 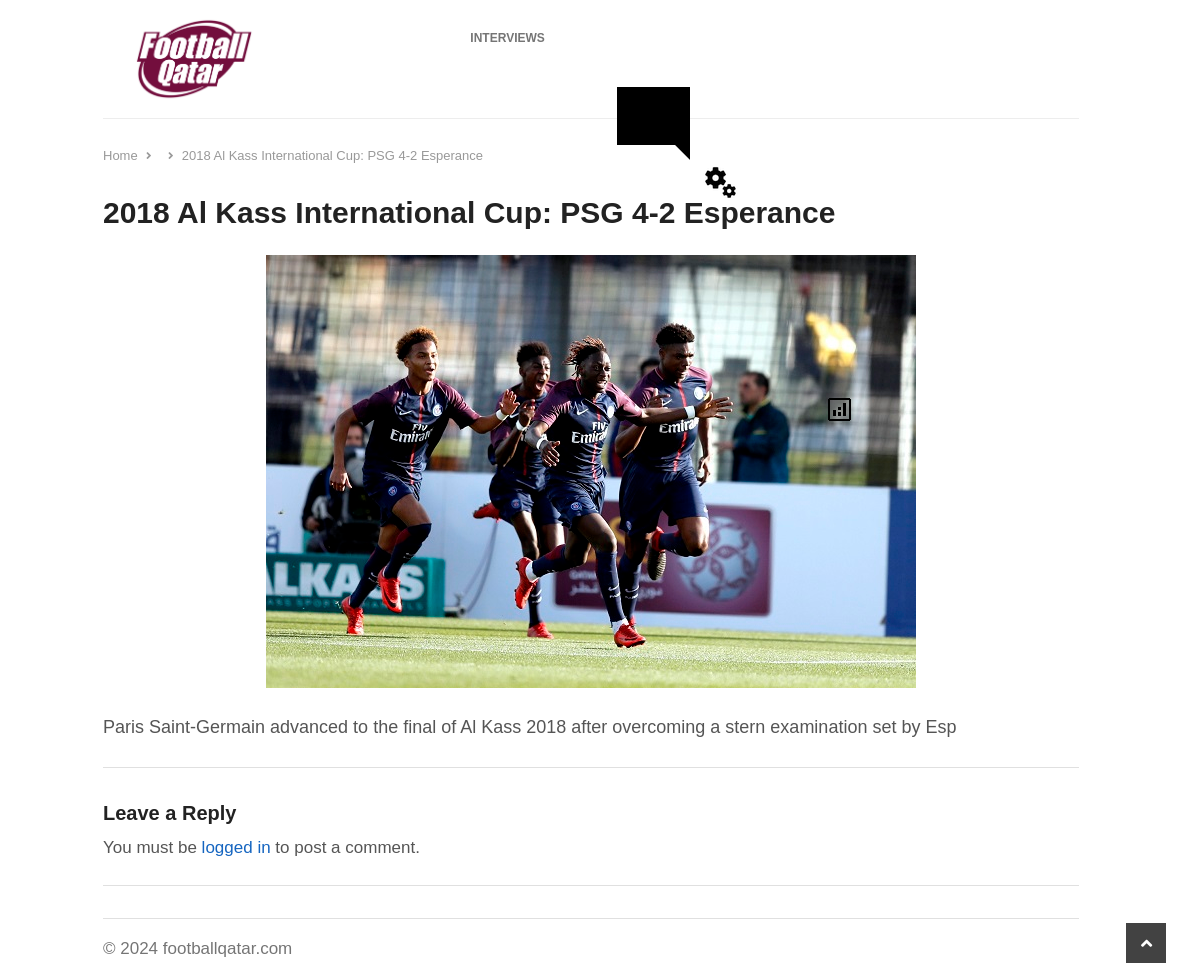 I want to click on open comments section, so click(x=653, y=123).